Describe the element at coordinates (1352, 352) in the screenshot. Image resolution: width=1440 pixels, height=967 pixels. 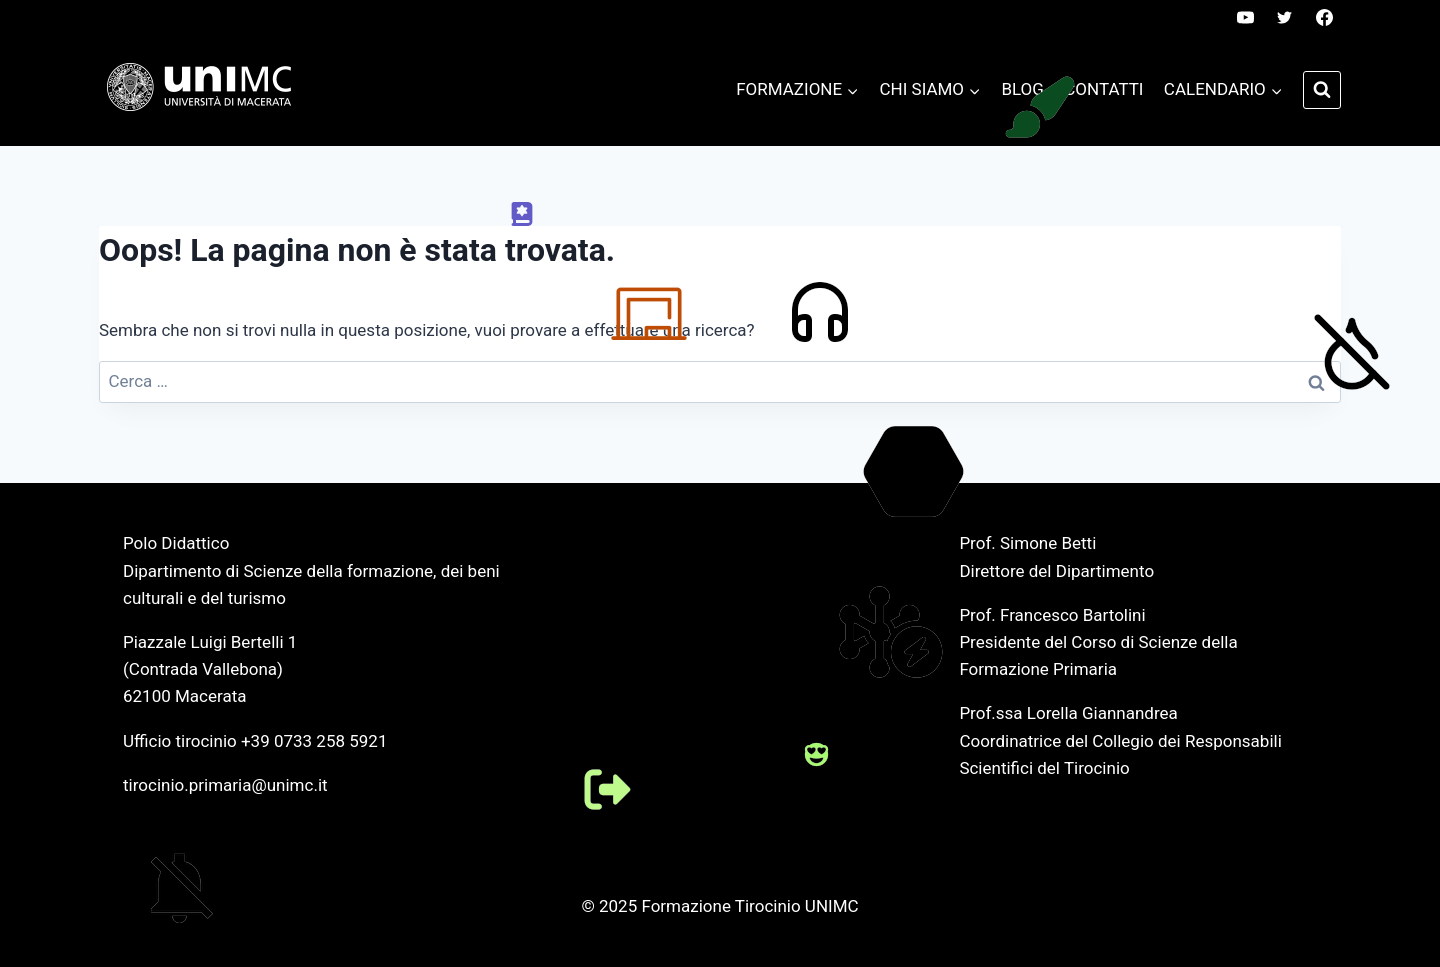
I see `disable water or liquid detection` at that location.